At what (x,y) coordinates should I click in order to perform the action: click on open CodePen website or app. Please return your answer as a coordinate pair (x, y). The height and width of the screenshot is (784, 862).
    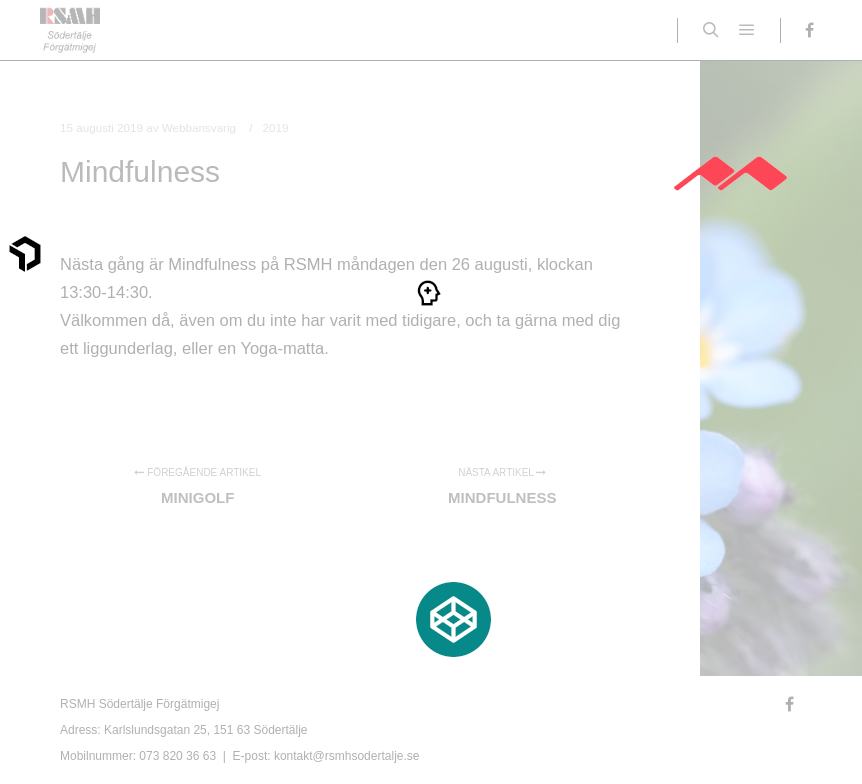
    Looking at the image, I should click on (453, 619).